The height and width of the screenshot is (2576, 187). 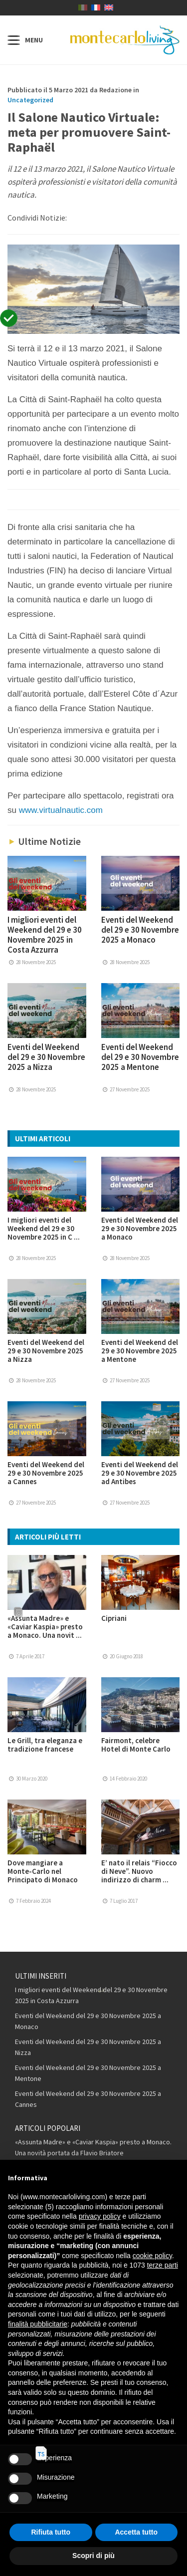 What do you see at coordinates (41, 2453) in the screenshot?
I see `a typescript source code file` at bounding box center [41, 2453].